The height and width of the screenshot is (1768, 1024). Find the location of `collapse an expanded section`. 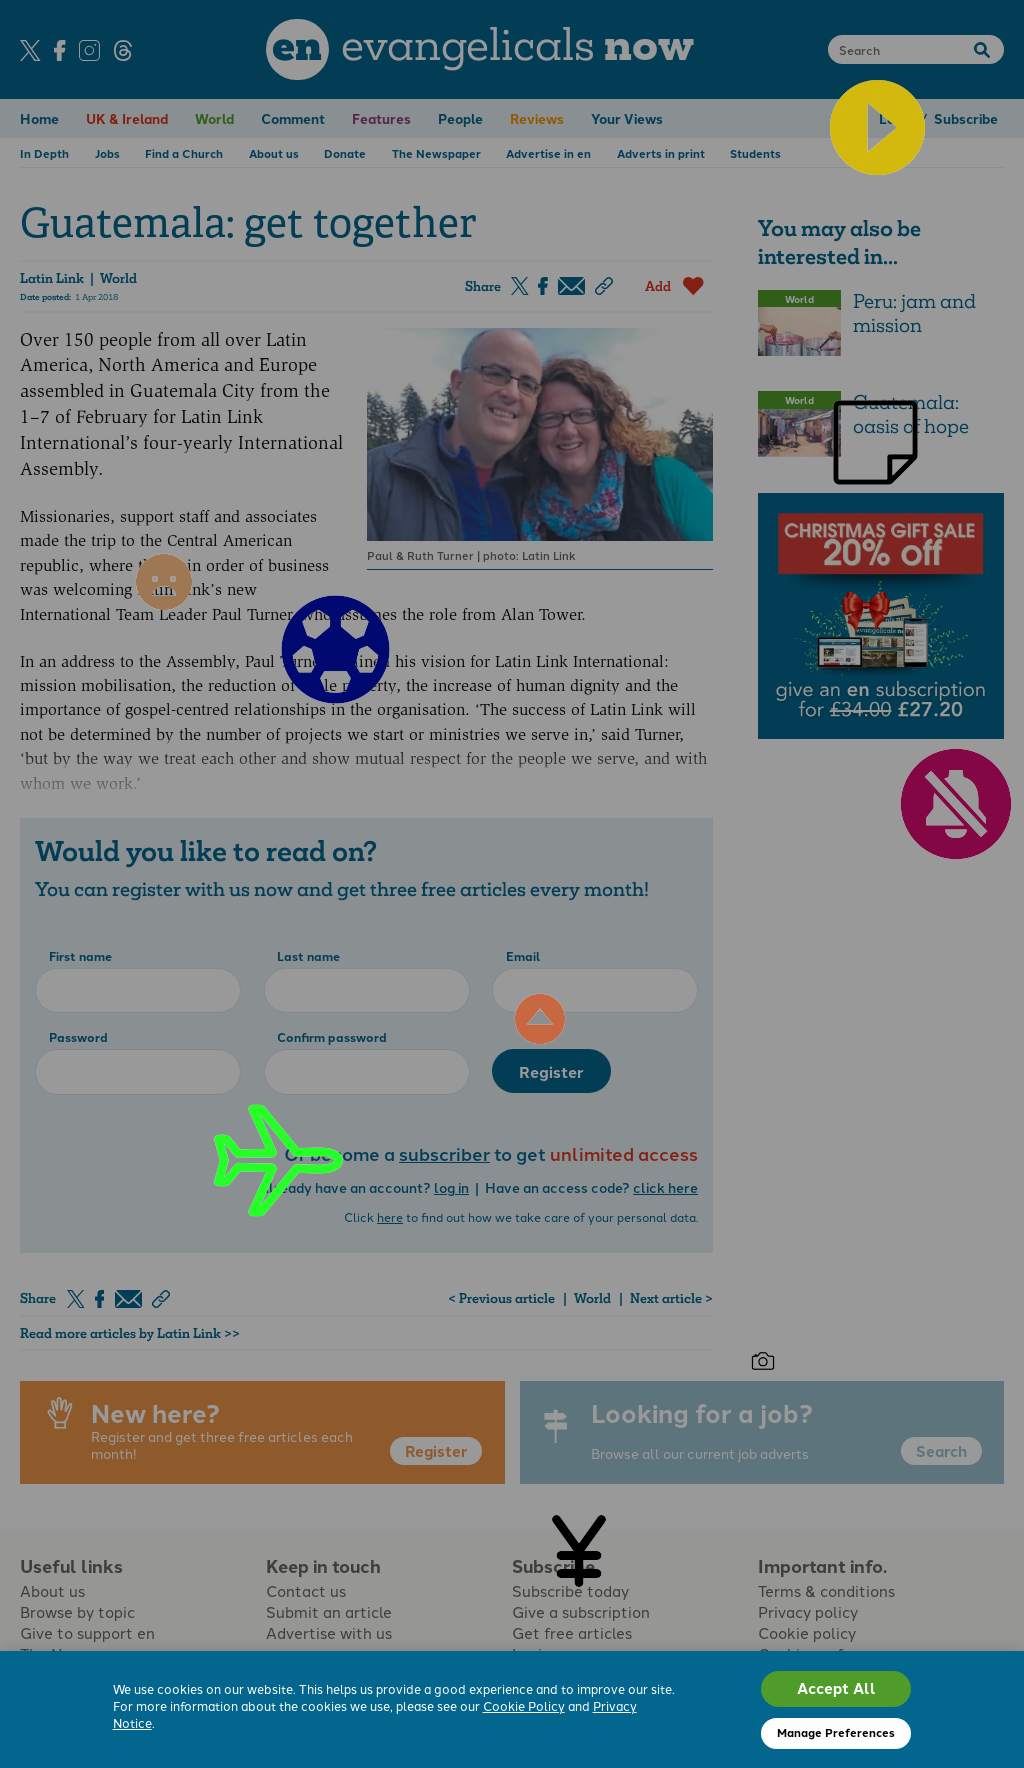

collapse an expanded section is located at coordinates (540, 1019).